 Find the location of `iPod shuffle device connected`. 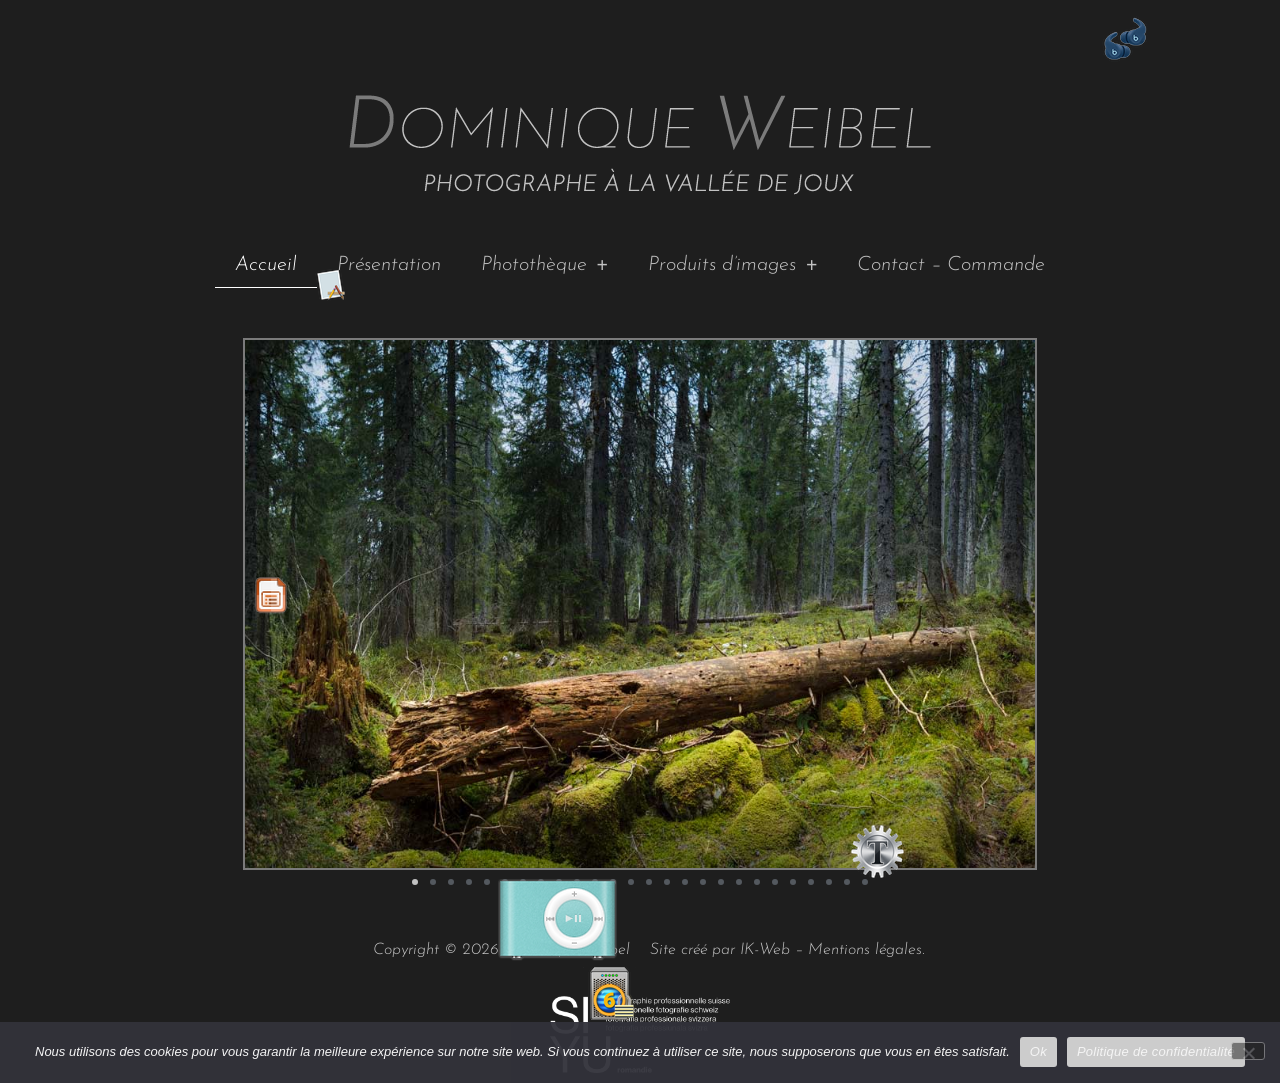

iPod shuffle device connected is located at coordinates (557, 897).